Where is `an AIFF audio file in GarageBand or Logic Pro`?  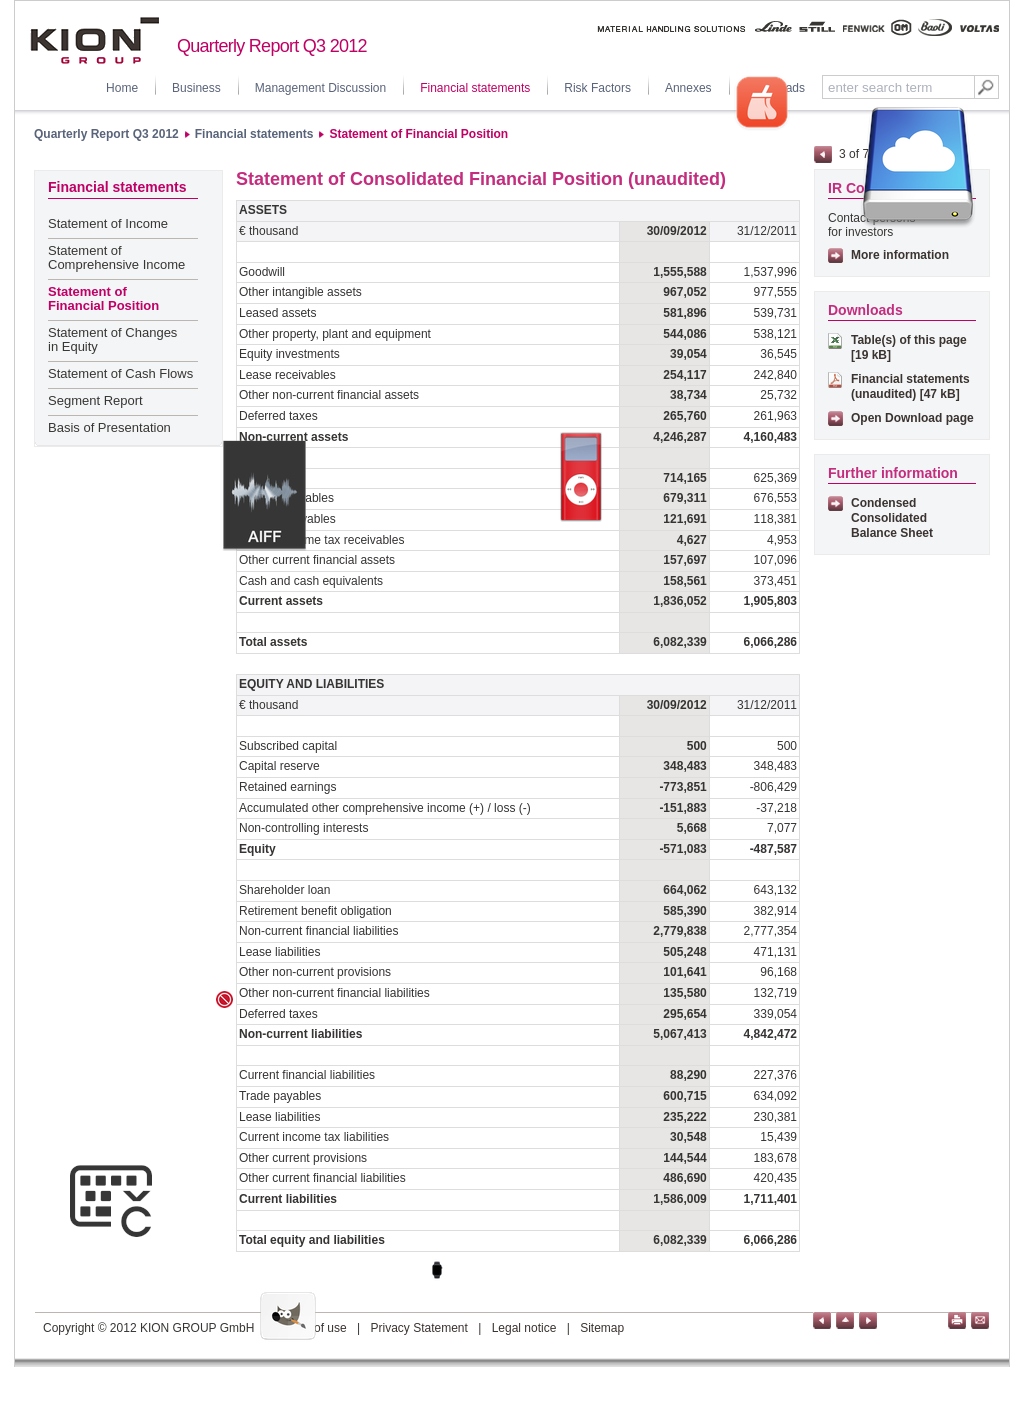
an AIFF audio file in GarageBand or Logic Pro is located at coordinates (264, 497).